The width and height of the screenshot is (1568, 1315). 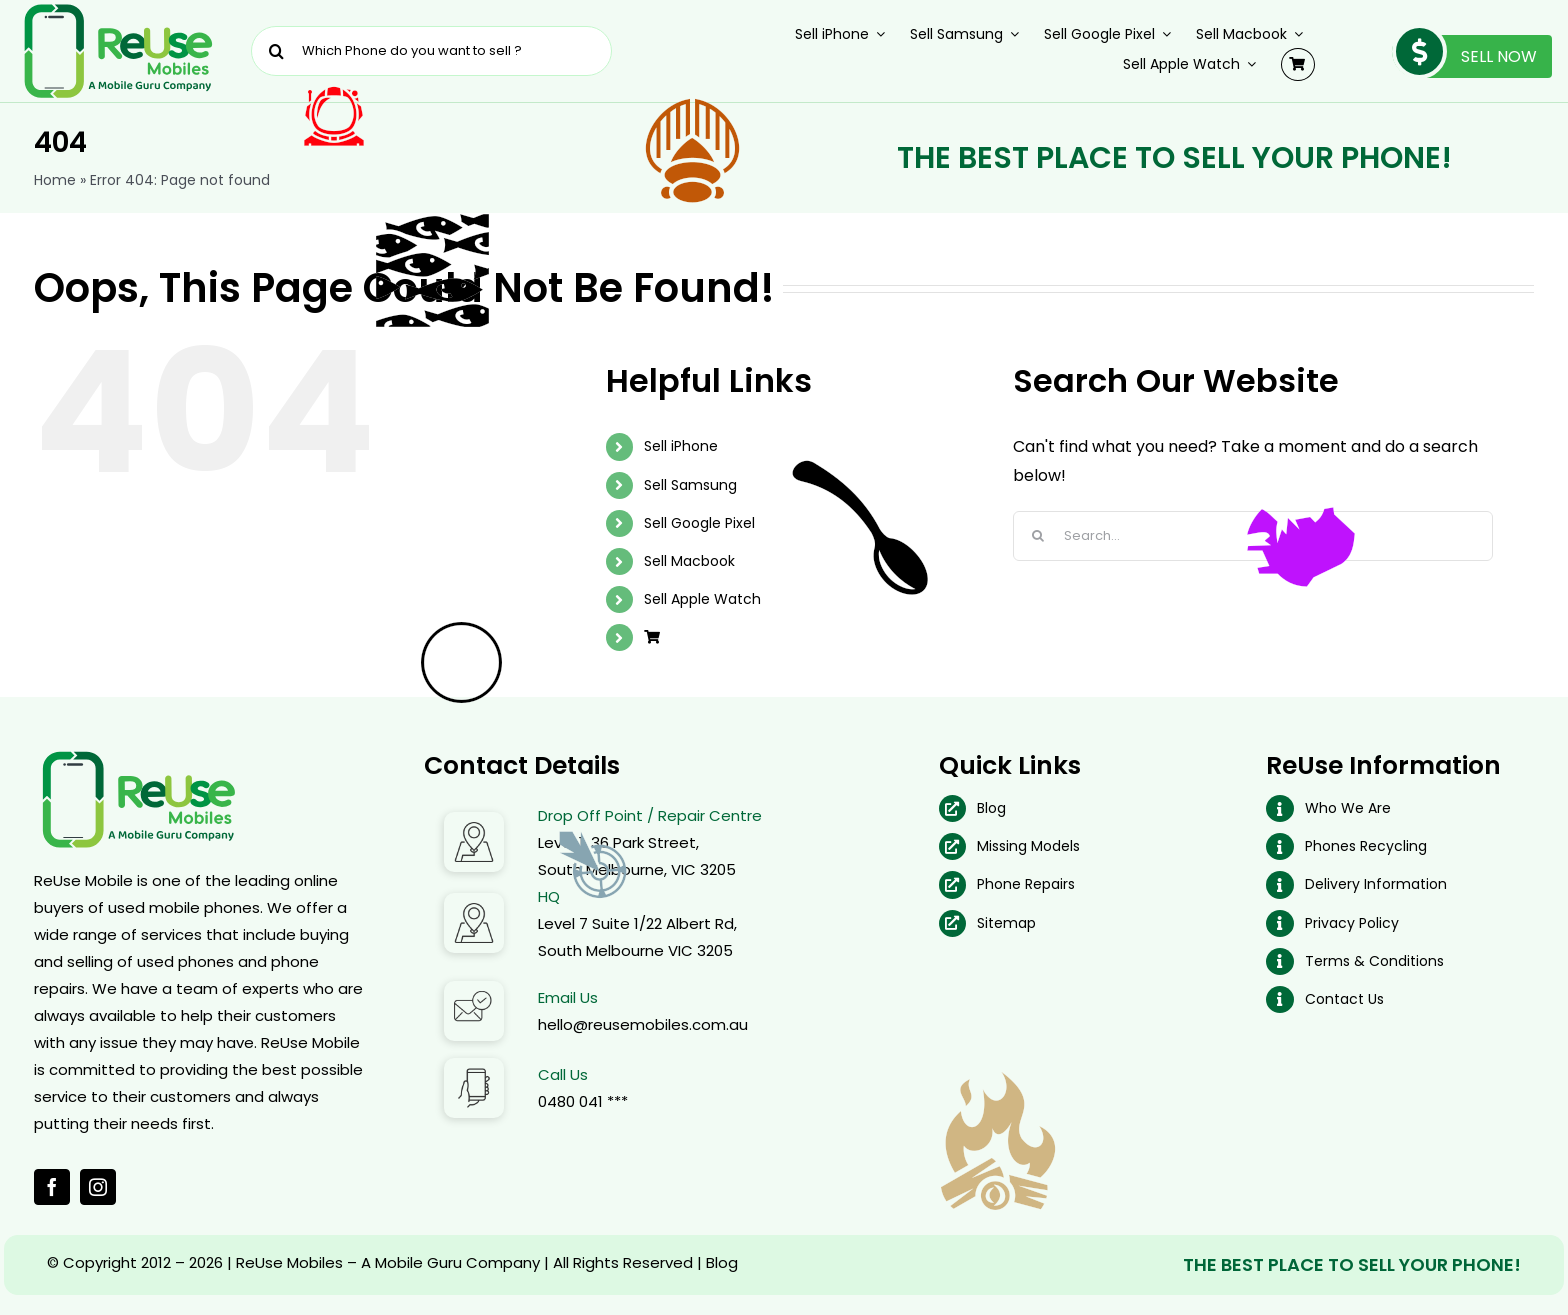 What do you see at coordinates (1301, 547) in the screenshot?
I see `select iceland as a country or region` at bounding box center [1301, 547].